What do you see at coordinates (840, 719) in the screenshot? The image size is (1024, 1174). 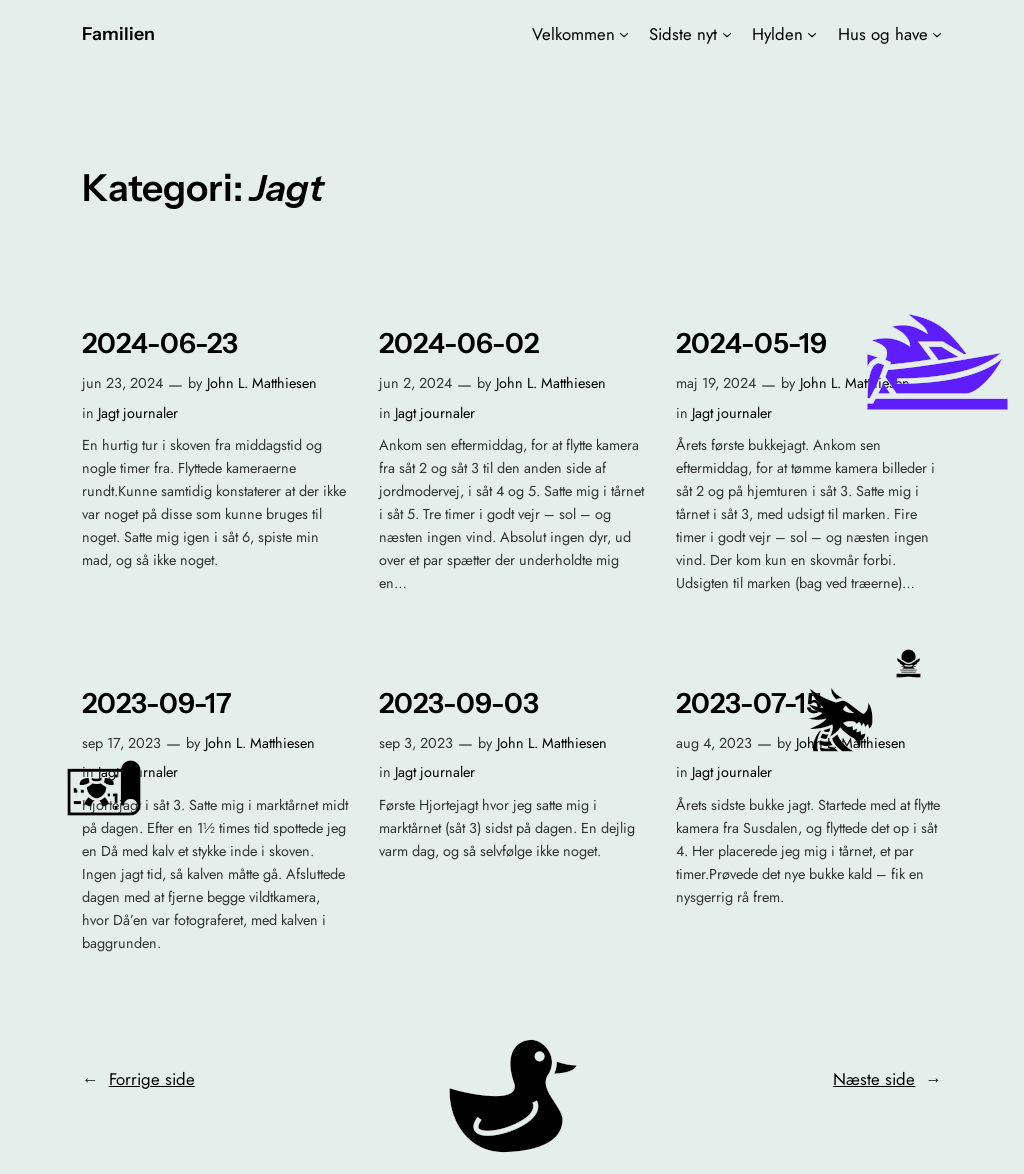 I see `access dragon or monster-related content` at bounding box center [840, 719].